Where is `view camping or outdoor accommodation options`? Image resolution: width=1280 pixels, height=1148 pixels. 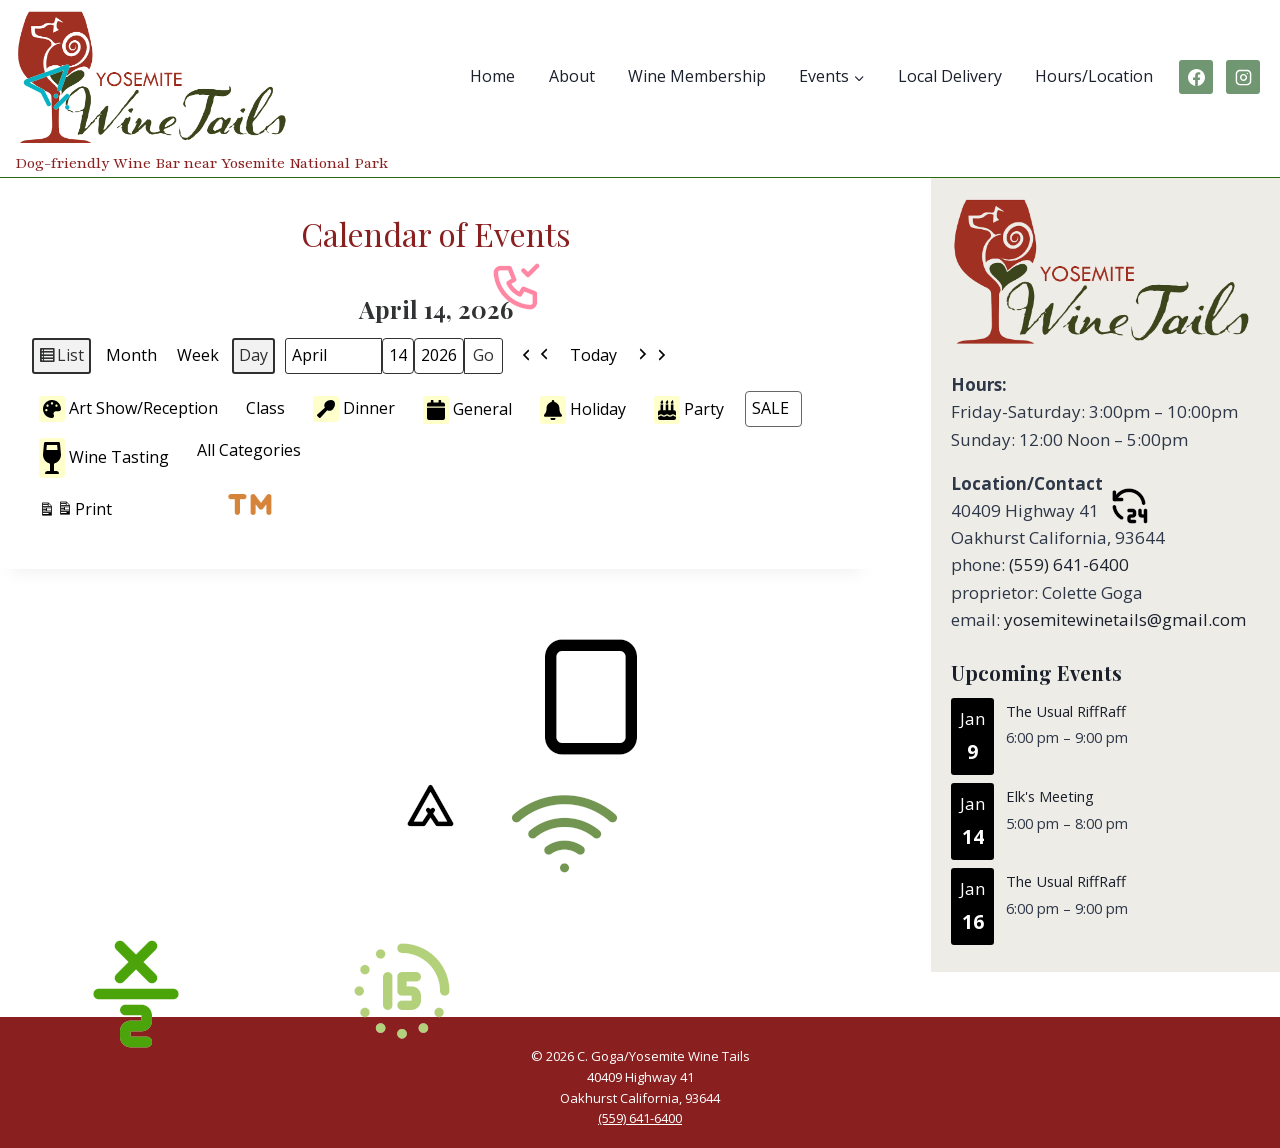
view camping or outdoor accommodation options is located at coordinates (430, 805).